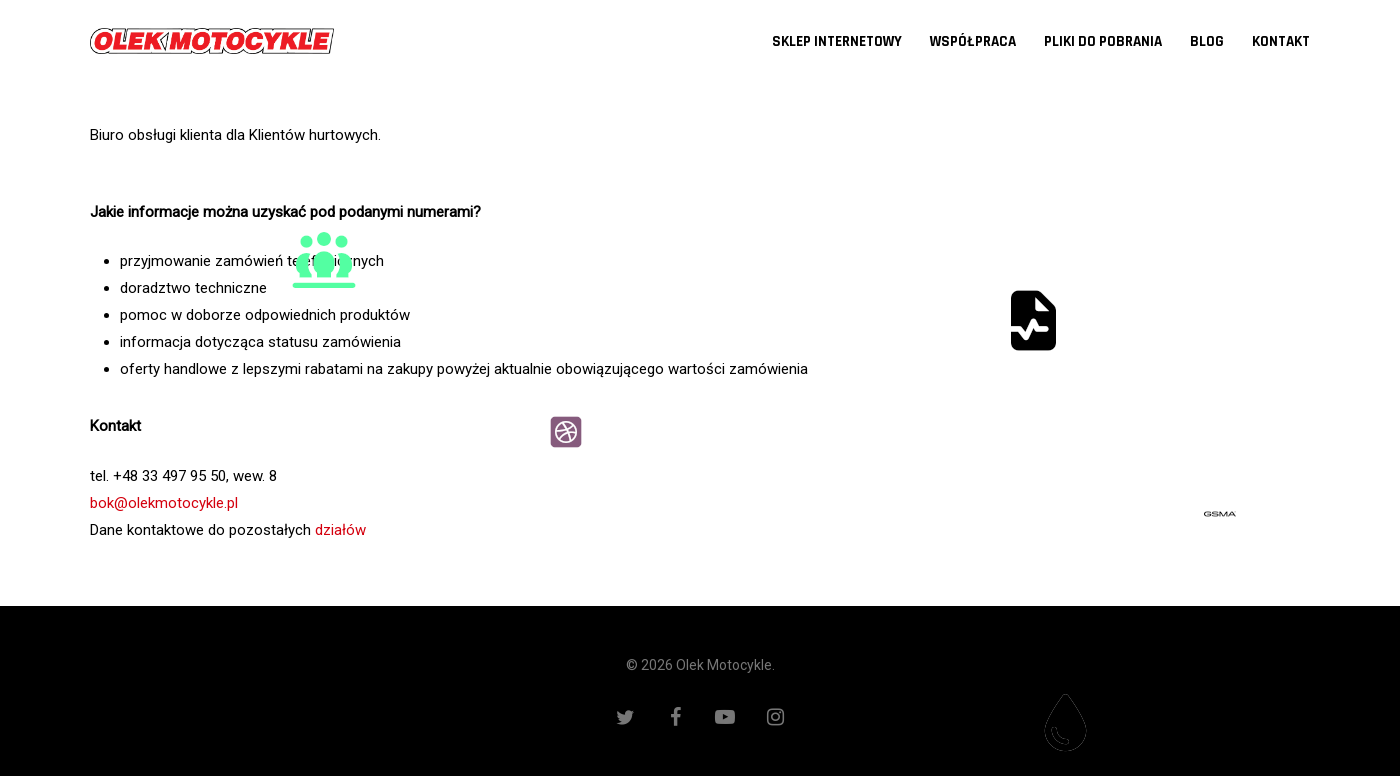 The image size is (1400, 776). Describe the element at coordinates (566, 432) in the screenshot. I see `link to dribbble profile` at that location.